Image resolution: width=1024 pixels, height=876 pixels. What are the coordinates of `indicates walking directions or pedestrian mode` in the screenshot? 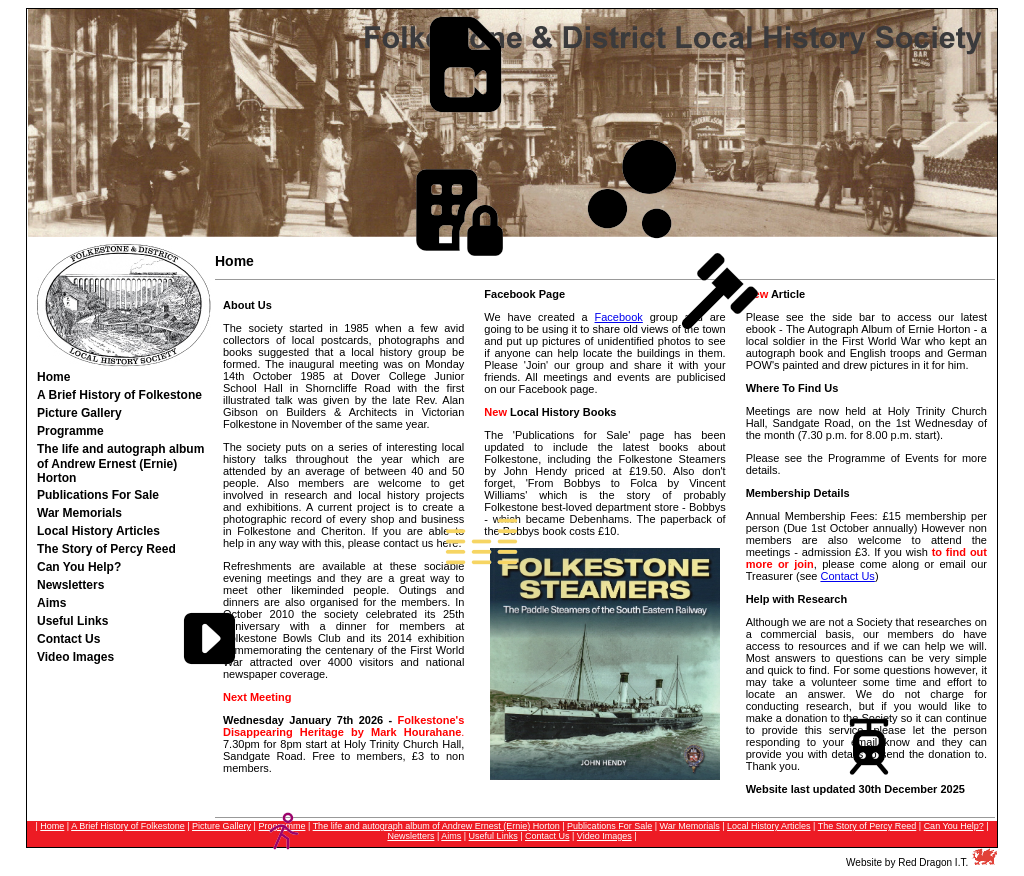 It's located at (284, 831).